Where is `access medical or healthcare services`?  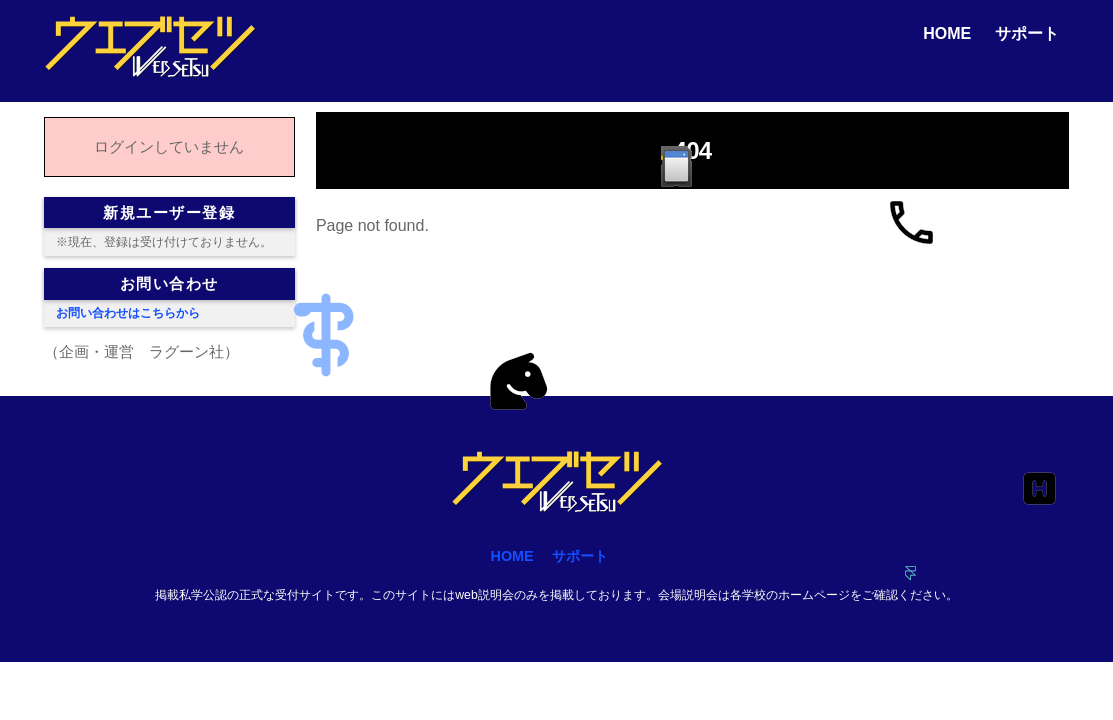
access medical or healthcare services is located at coordinates (326, 335).